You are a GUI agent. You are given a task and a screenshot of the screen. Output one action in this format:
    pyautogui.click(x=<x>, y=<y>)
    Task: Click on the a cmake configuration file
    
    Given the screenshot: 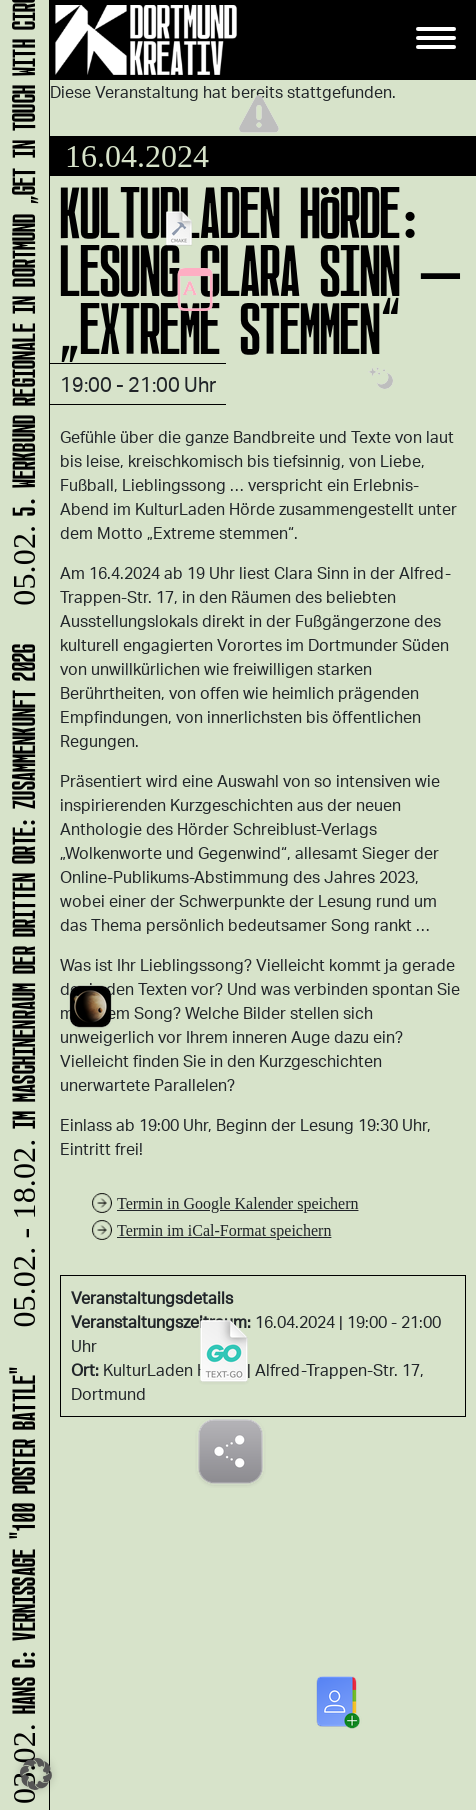 What is the action you would take?
    pyautogui.click(x=179, y=229)
    